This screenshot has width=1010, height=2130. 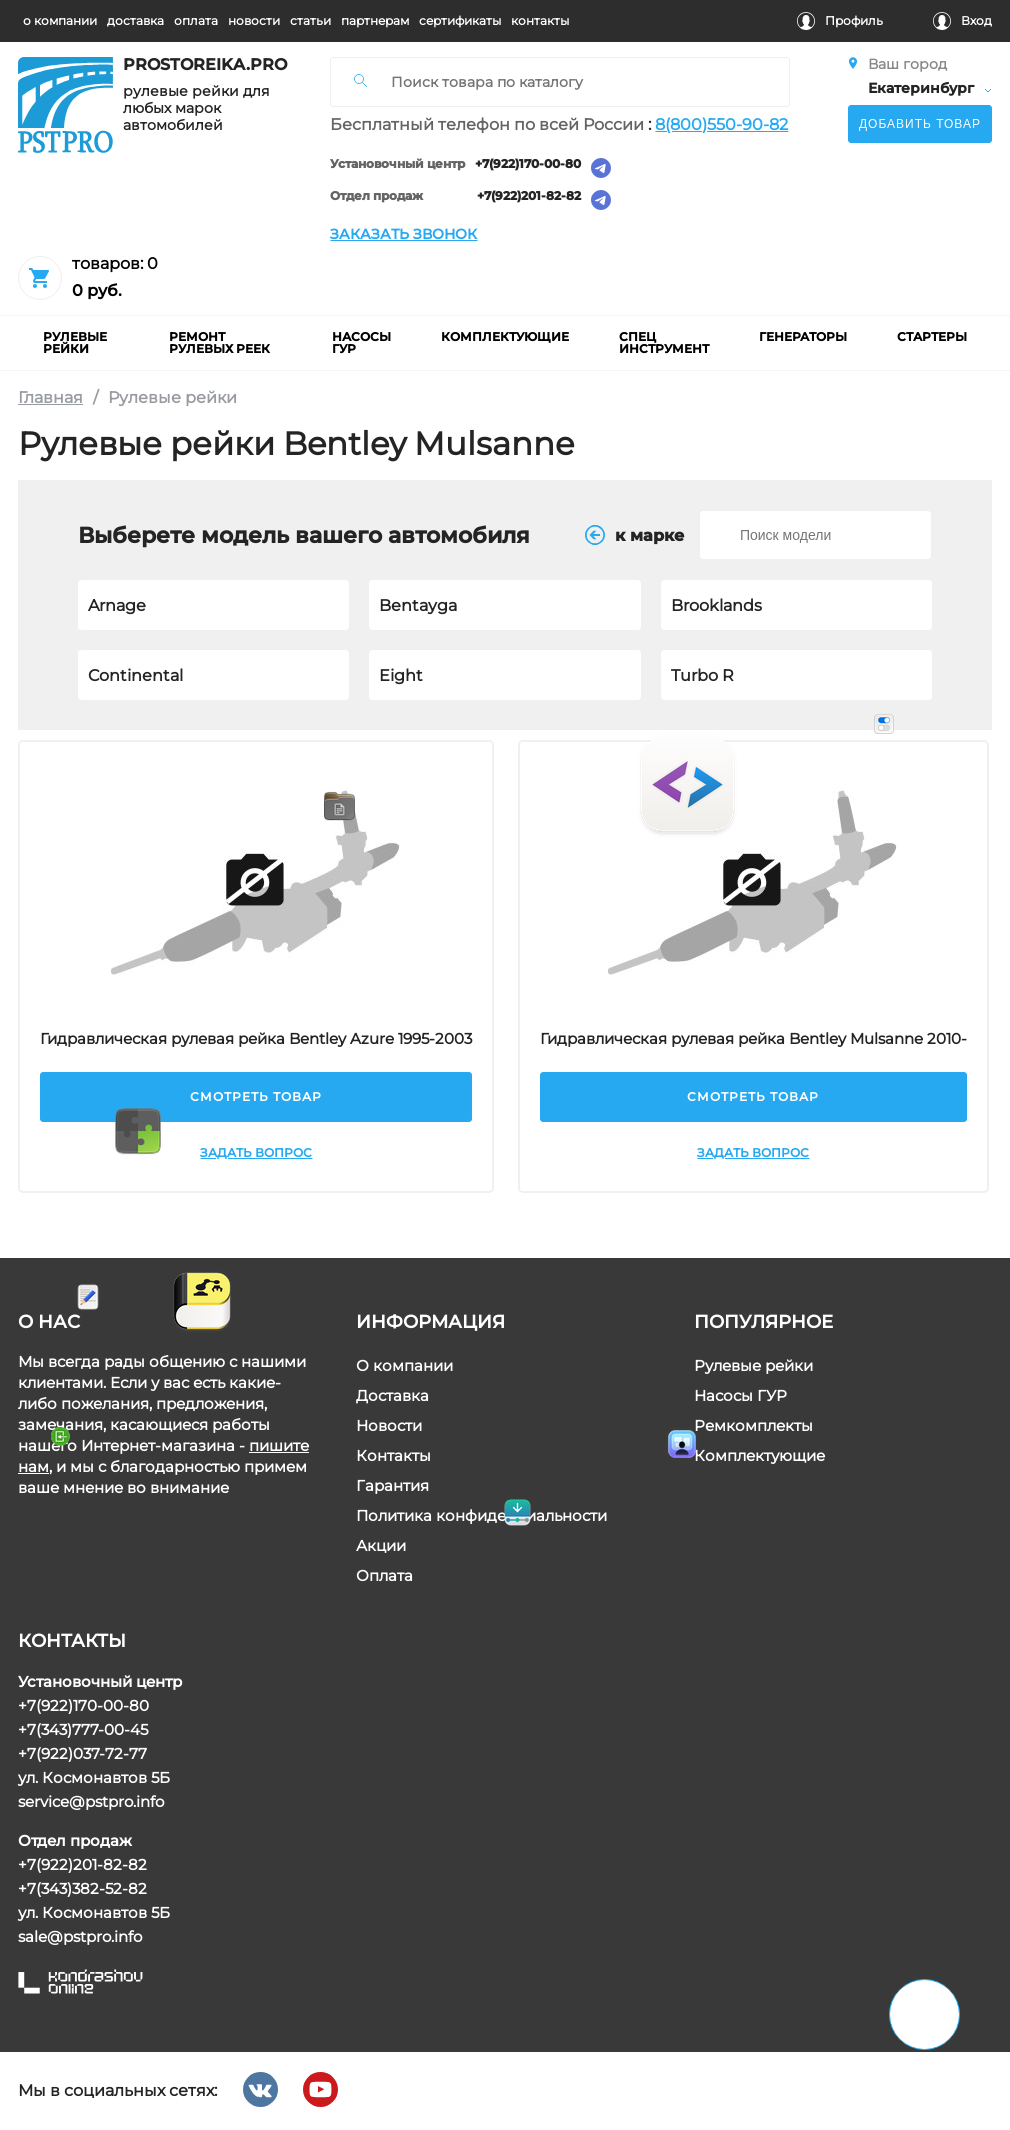 What do you see at coordinates (517, 1512) in the screenshot?
I see `open the ubiquity installer application` at bounding box center [517, 1512].